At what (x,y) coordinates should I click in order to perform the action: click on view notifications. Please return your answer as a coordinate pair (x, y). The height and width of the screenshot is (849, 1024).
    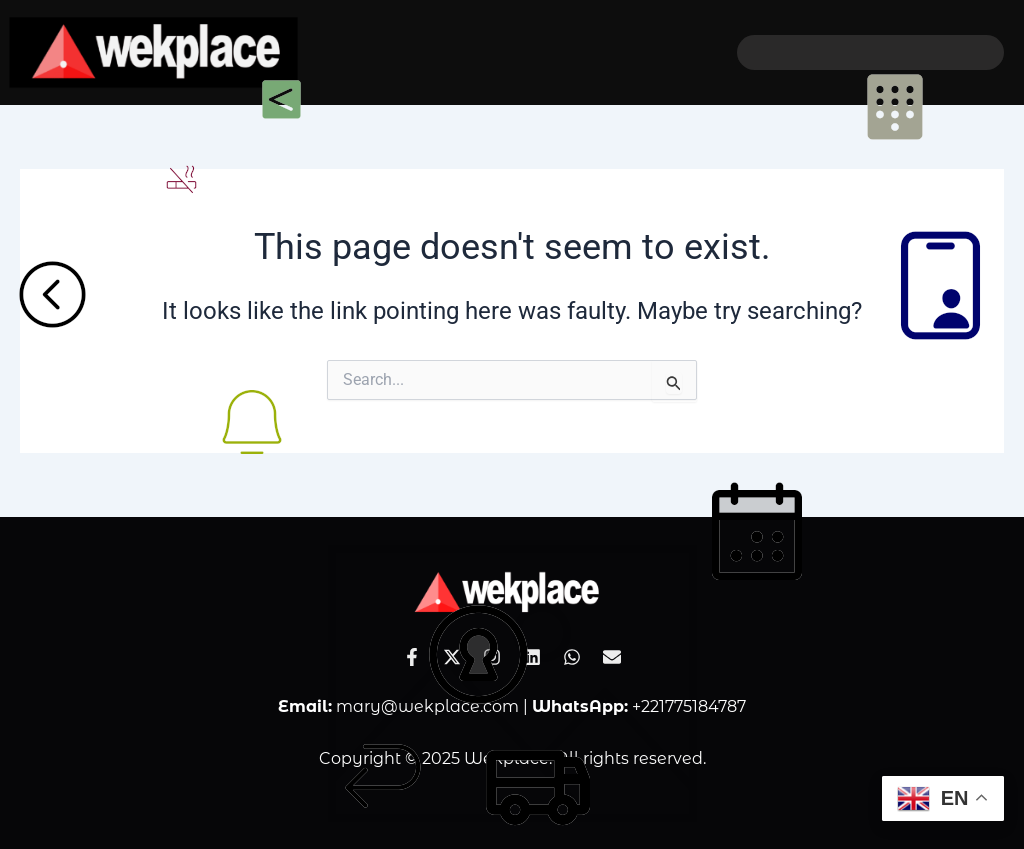
    Looking at the image, I should click on (252, 422).